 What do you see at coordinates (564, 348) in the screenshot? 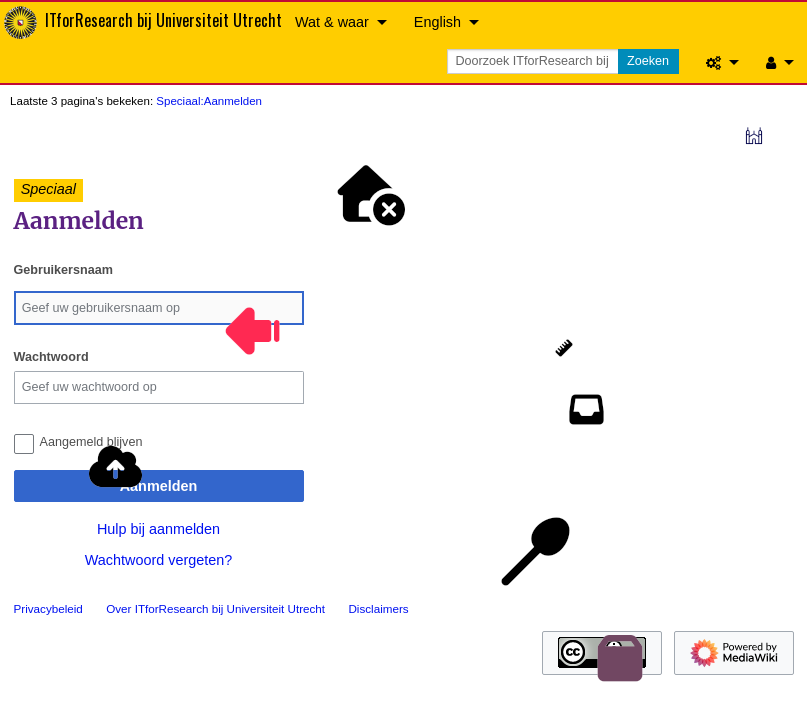
I see `access measurement tools` at bounding box center [564, 348].